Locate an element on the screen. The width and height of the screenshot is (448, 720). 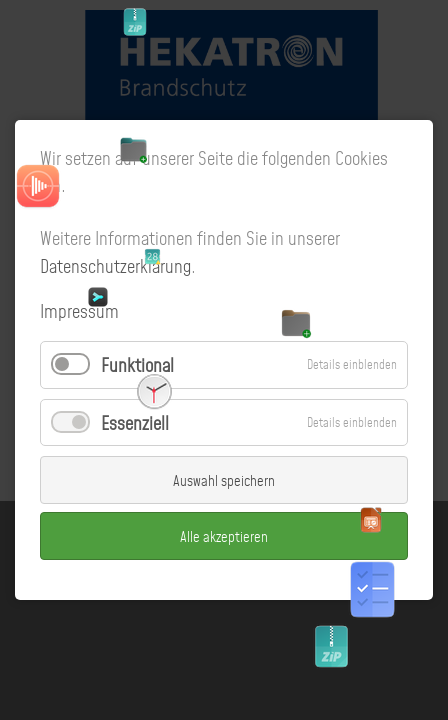
a compressed zip file is located at coordinates (331, 646).